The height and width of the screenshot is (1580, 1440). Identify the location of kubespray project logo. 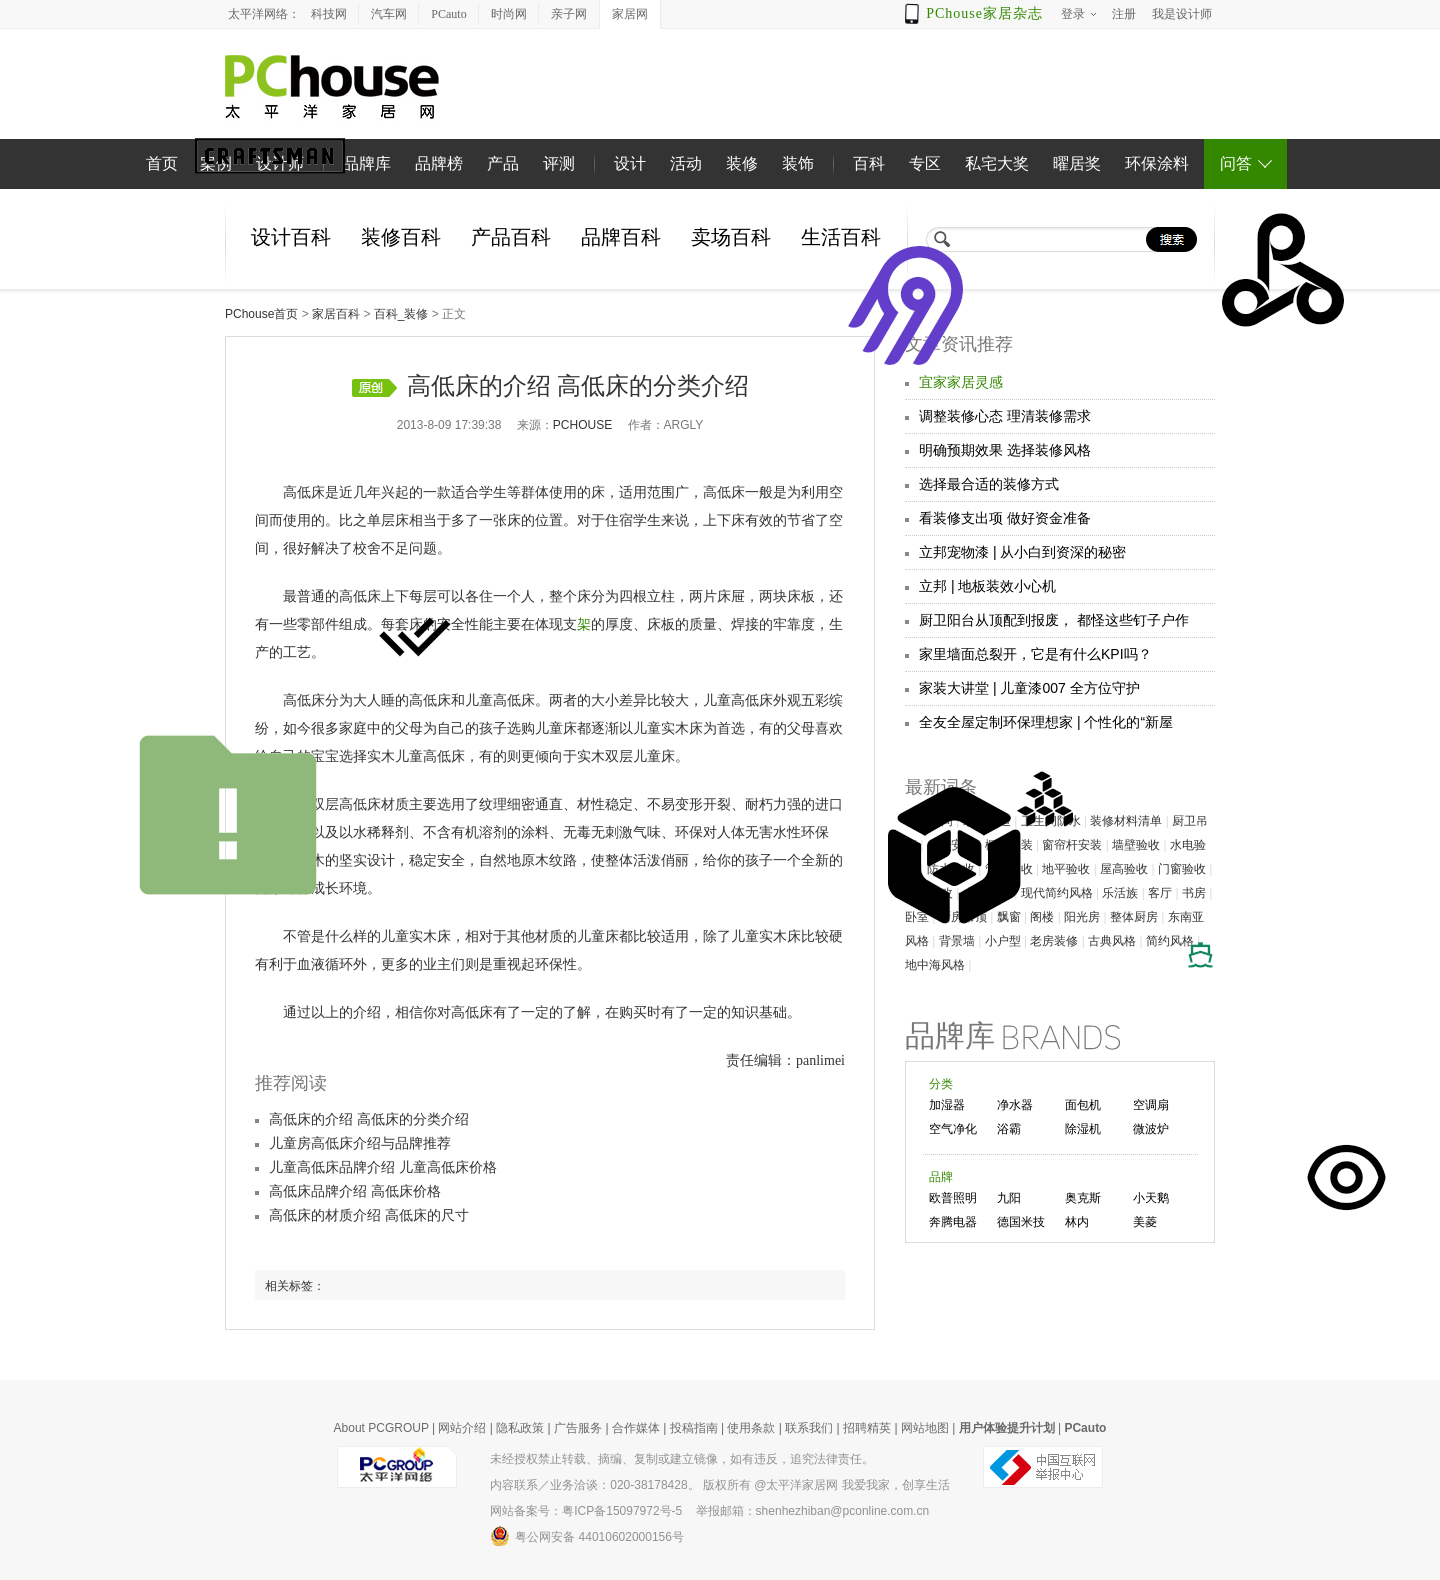
(980, 847).